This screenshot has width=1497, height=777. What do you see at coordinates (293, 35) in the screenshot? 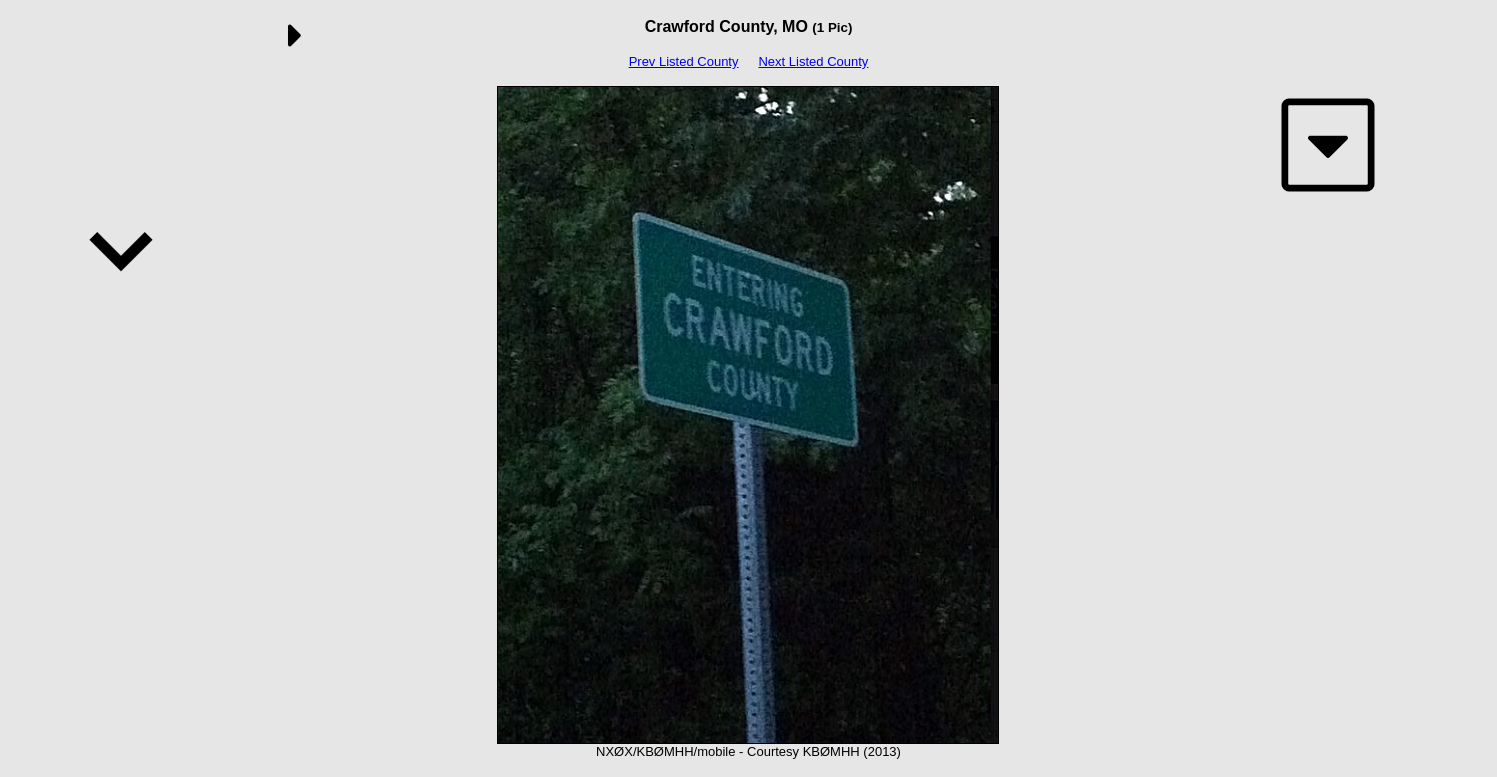
I see `play media or start video` at bounding box center [293, 35].